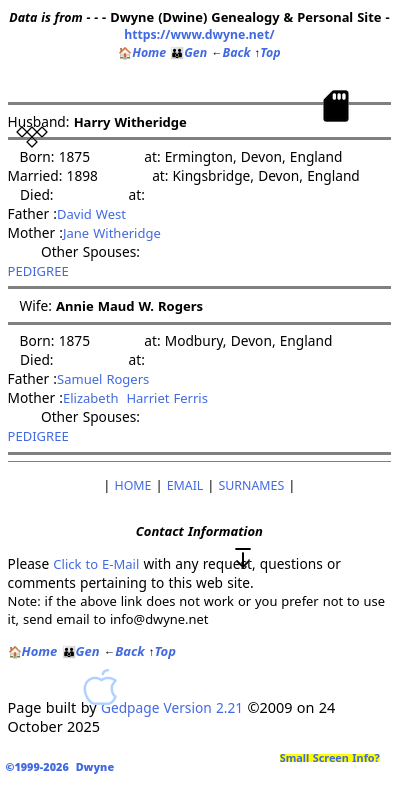 This screenshot has width=395, height=801. Describe the element at coordinates (243, 558) in the screenshot. I see `download a file` at that location.